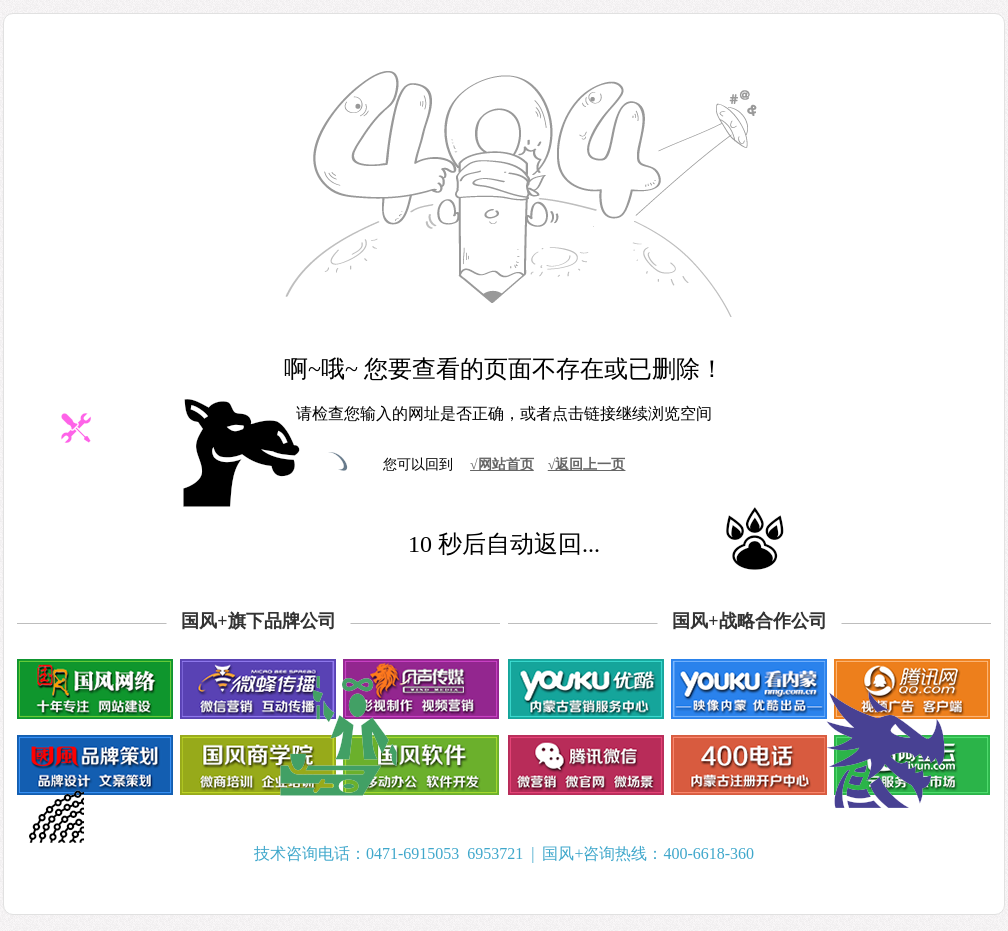  I want to click on access dragon or monster-related content, so click(885, 749).